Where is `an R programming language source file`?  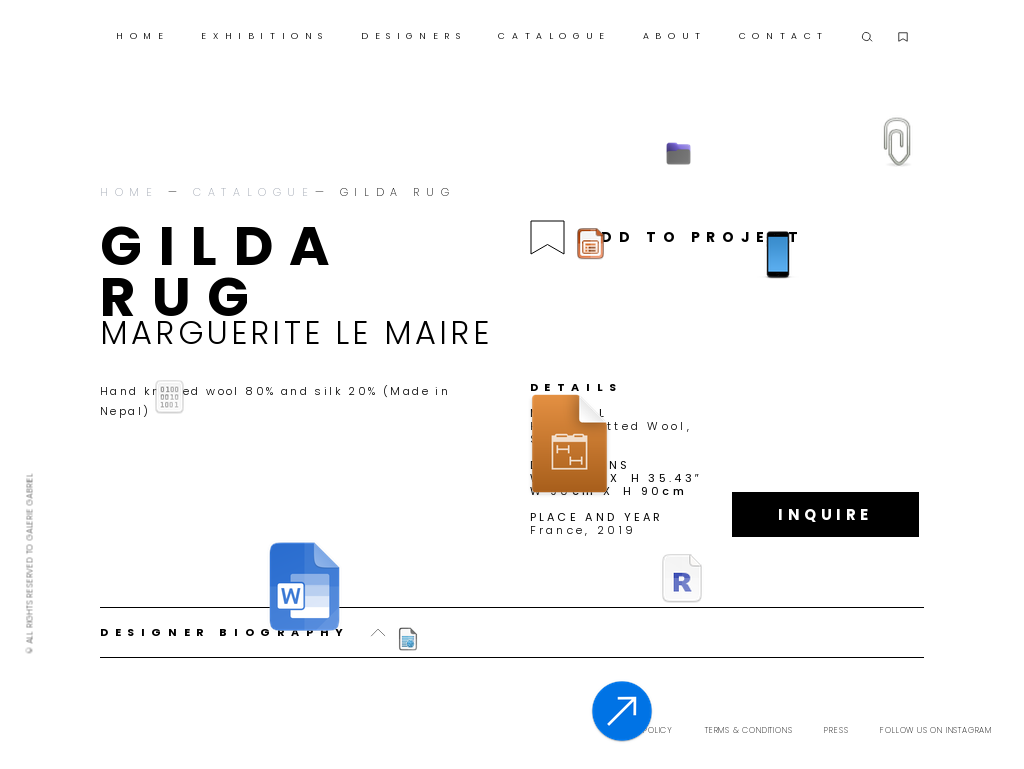
an R programming language source file is located at coordinates (682, 578).